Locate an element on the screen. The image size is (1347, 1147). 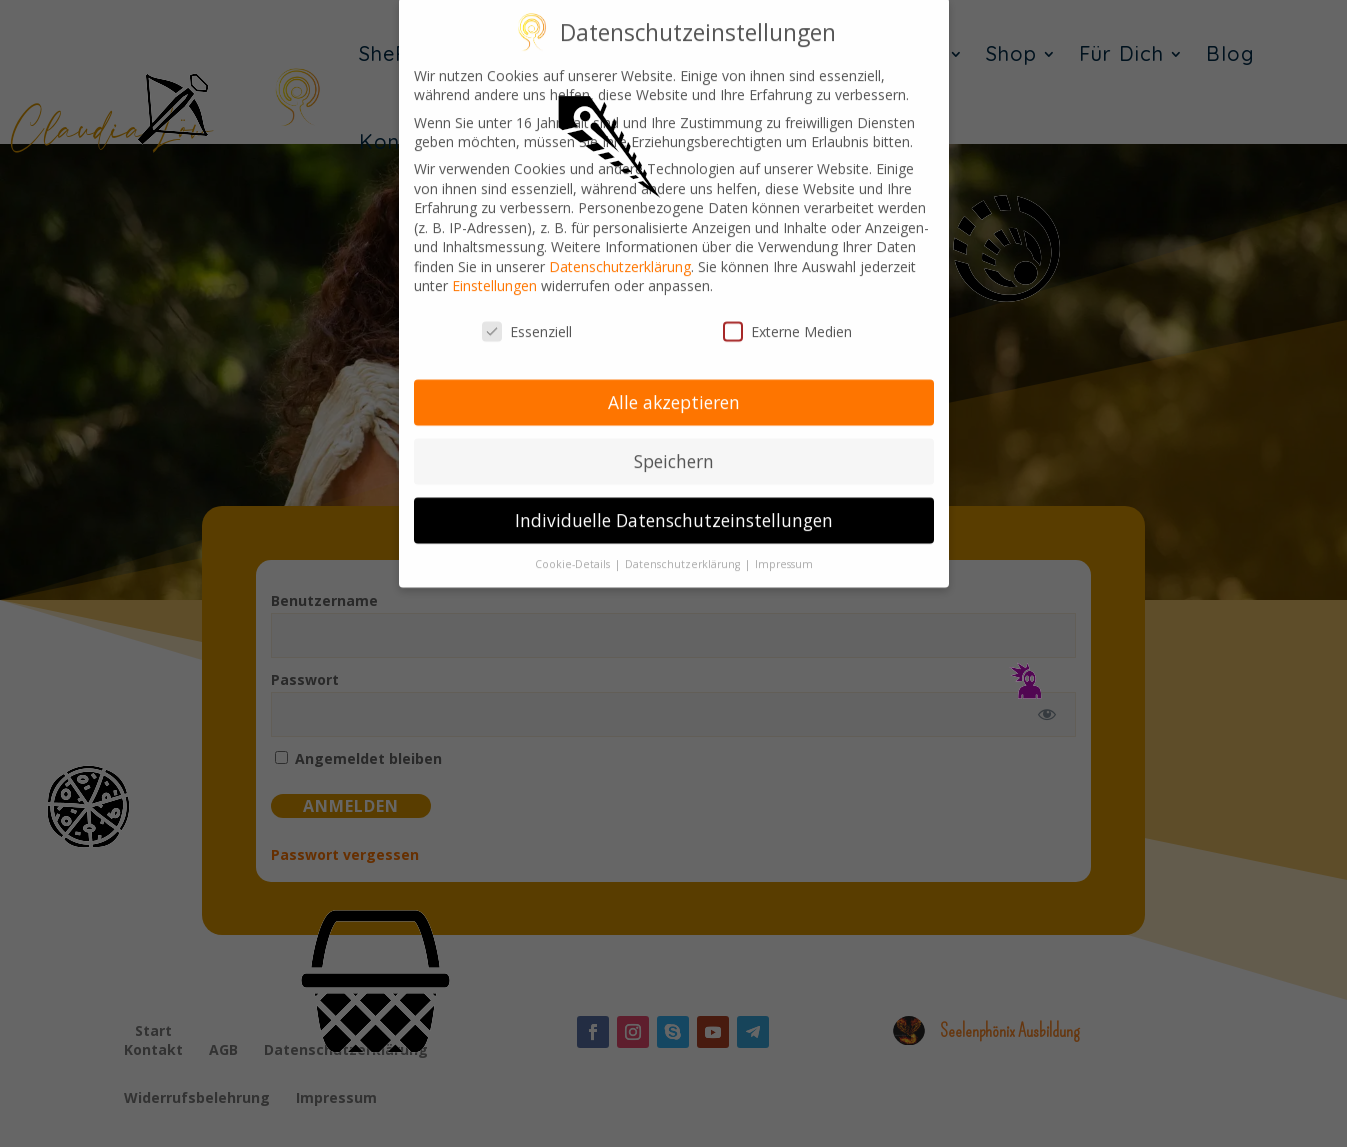
view your shopping basket is located at coordinates (375, 980).